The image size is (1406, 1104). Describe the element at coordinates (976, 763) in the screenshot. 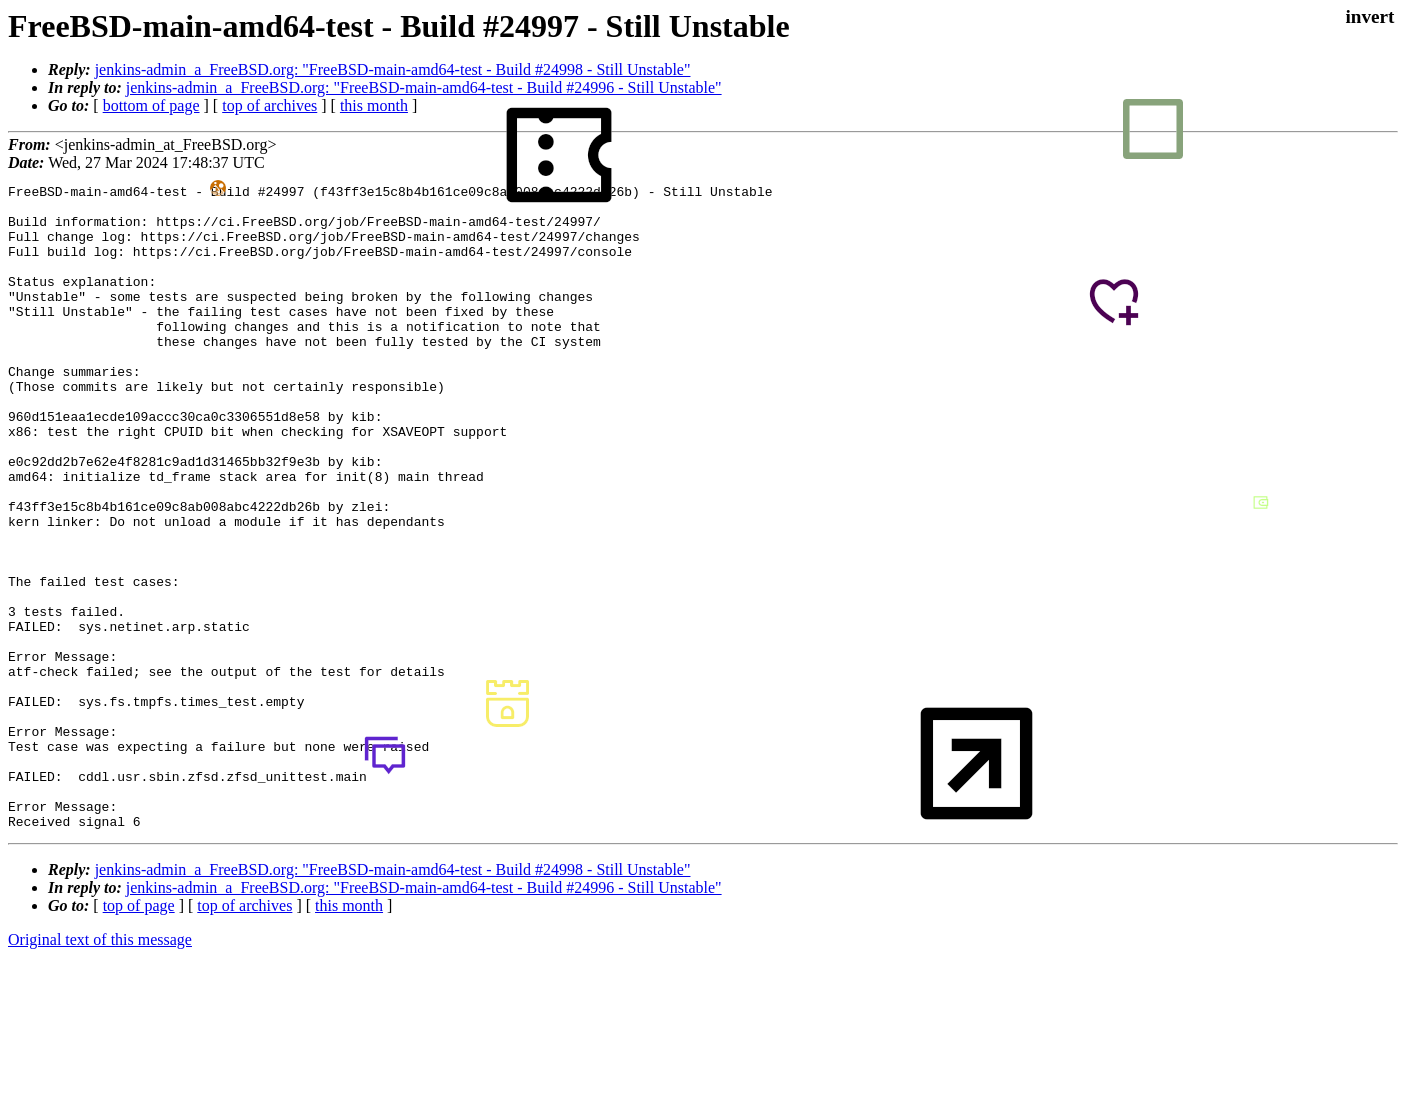

I see `open link in new window` at that location.